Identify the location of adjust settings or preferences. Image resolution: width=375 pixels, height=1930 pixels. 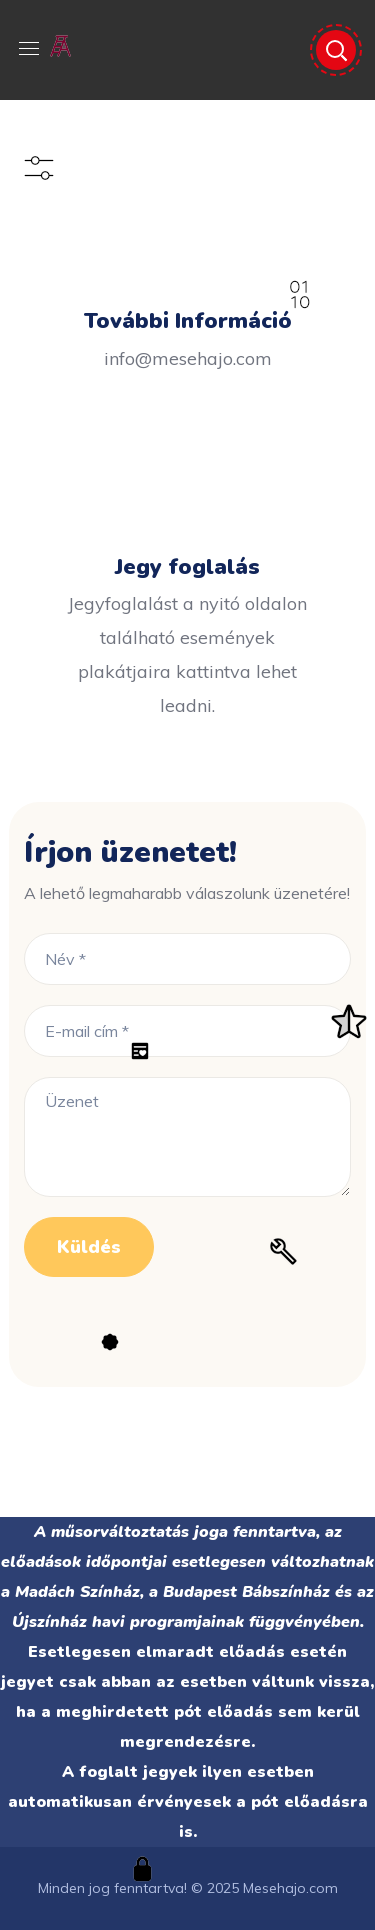
(39, 168).